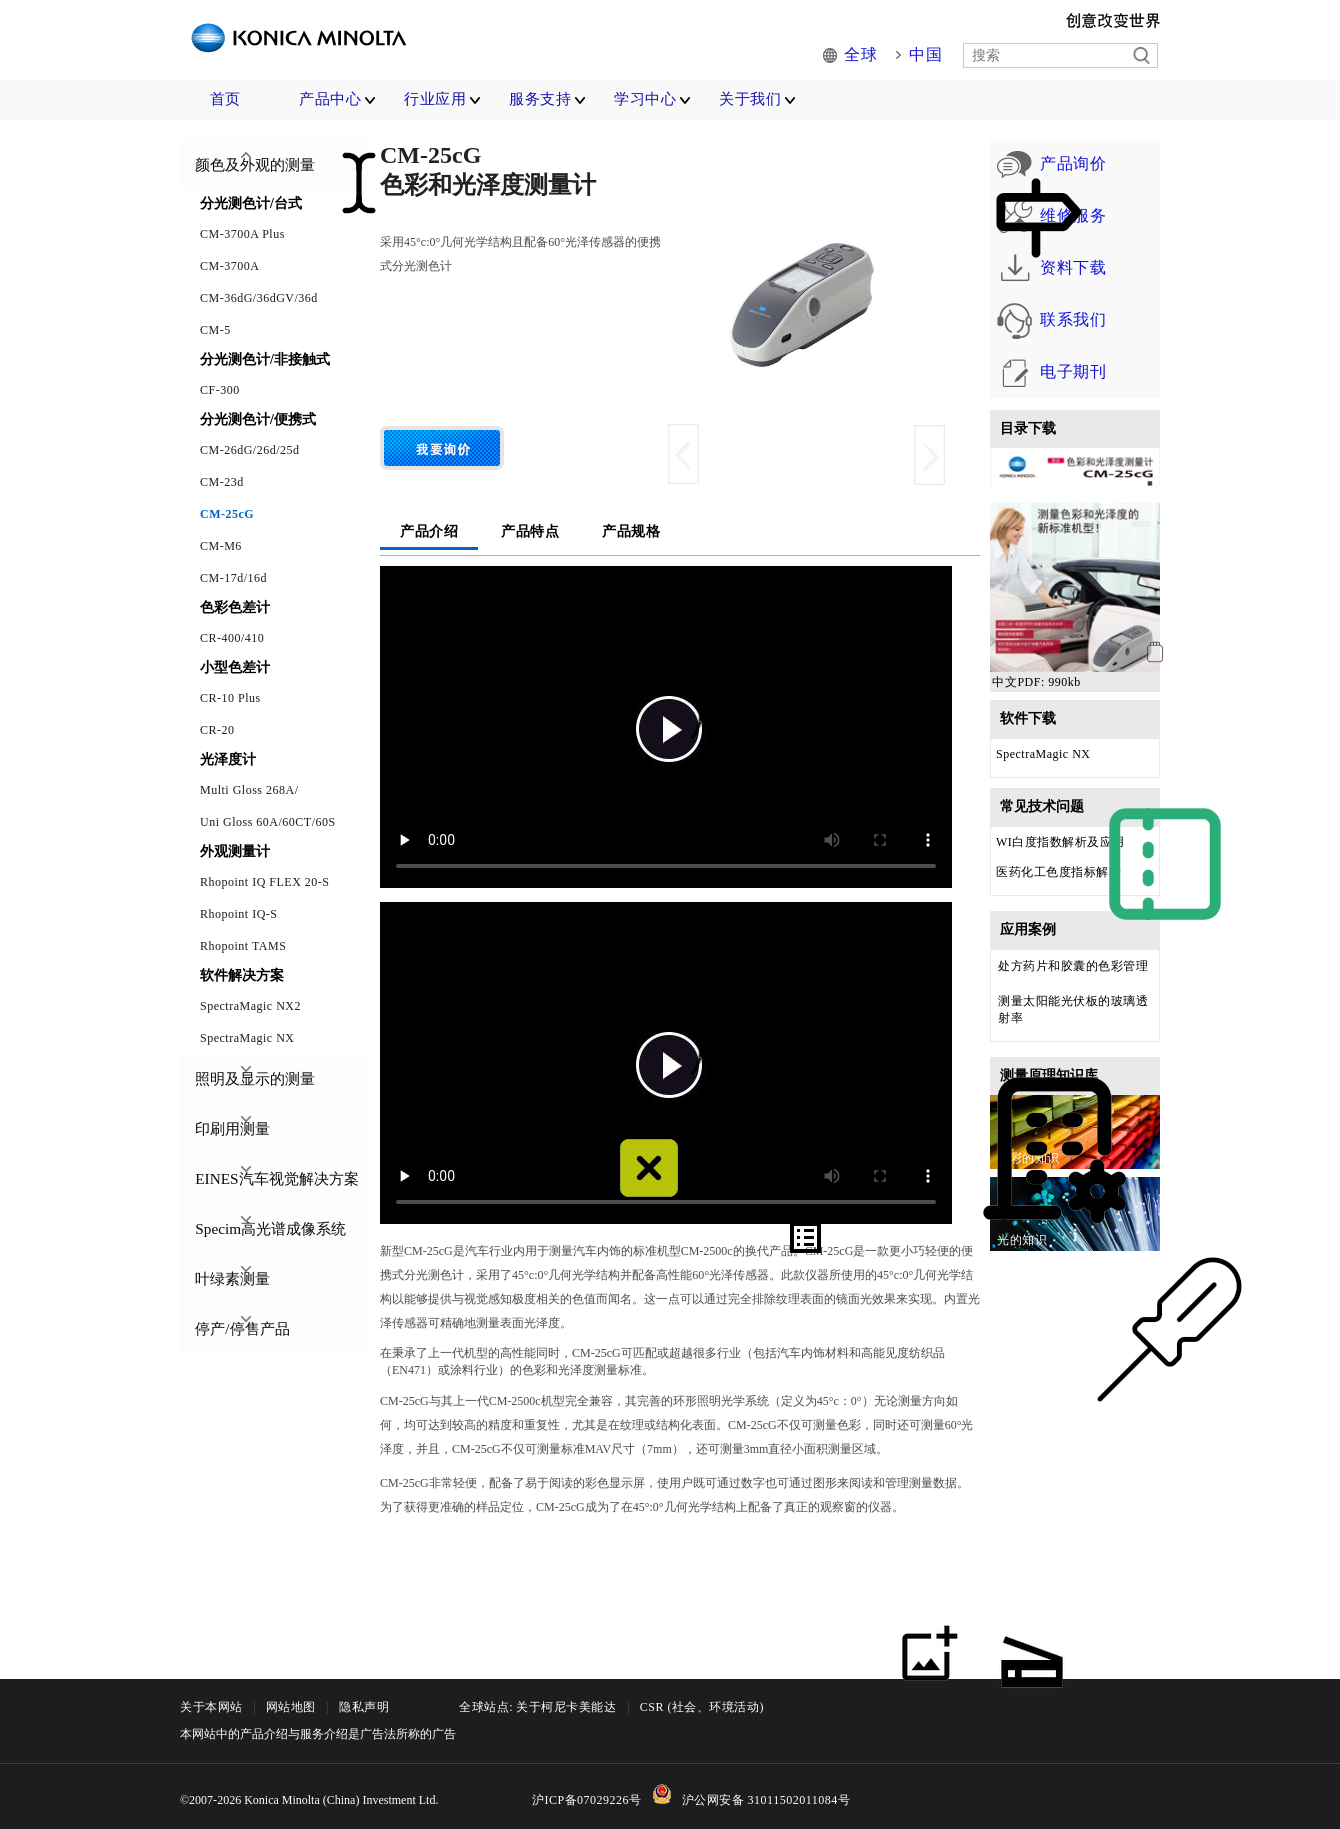 The image size is (1340, 1829). I want to click on navigate to directions or wayfinding, so click(1036, 218).